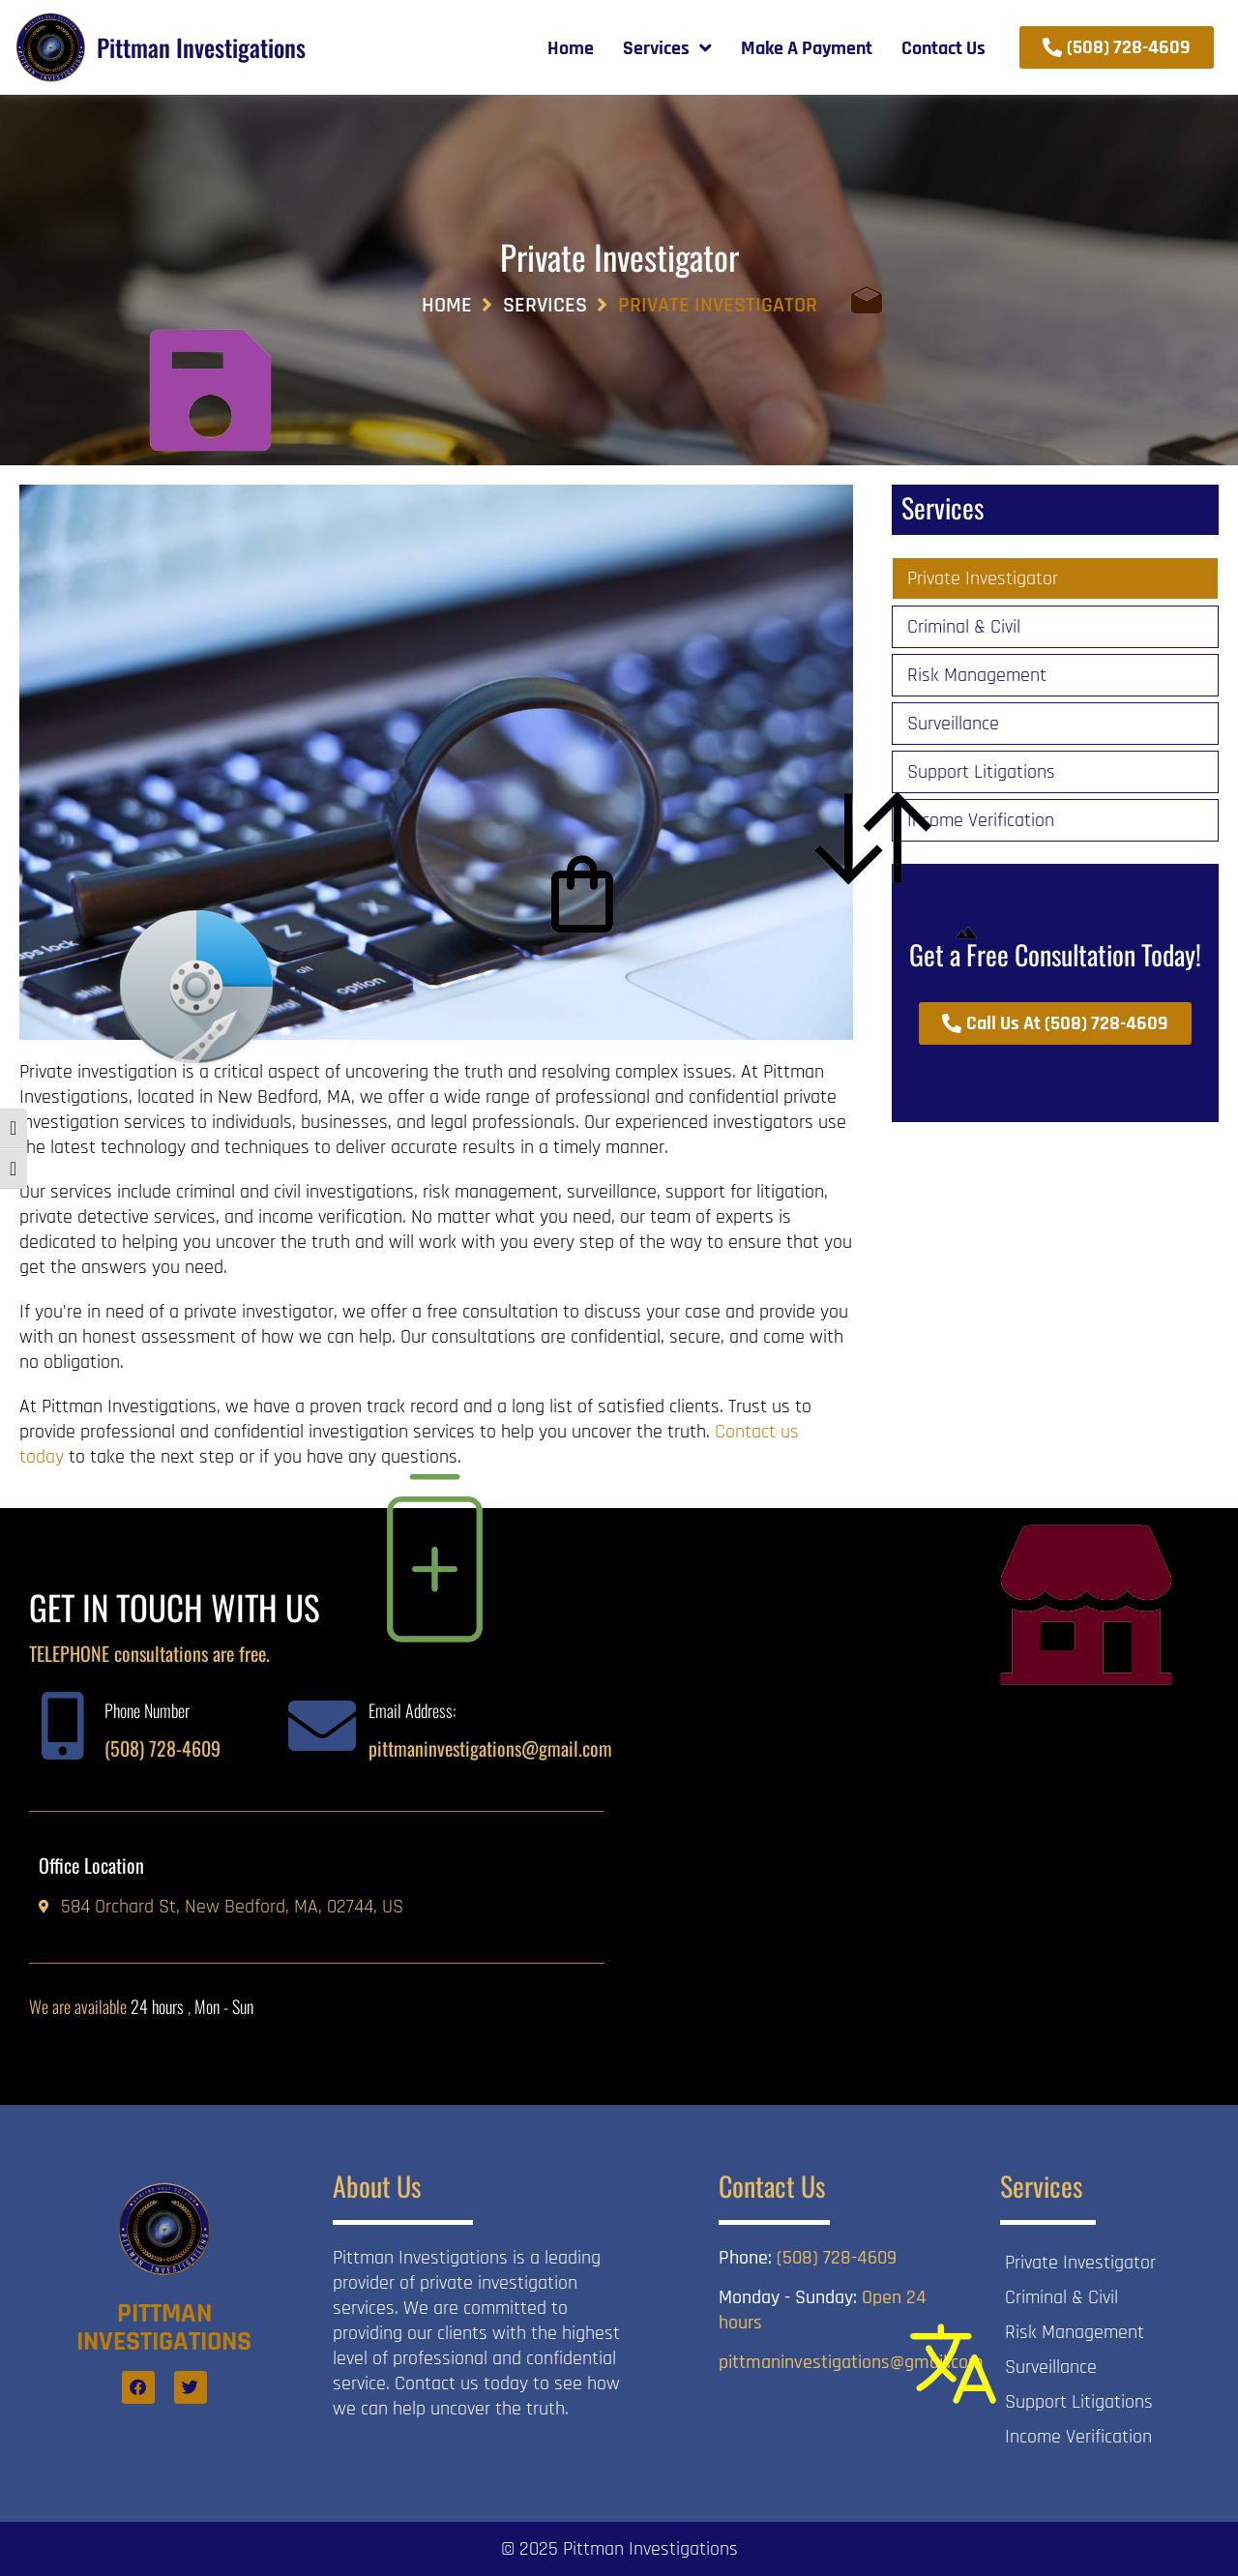 Image resolution: width=1238 pixels, height=2576 pixels. What do you see at coordinates (867, 300) in the screenshot?
I see `view an opened email message` at bounding box center [867, 300].